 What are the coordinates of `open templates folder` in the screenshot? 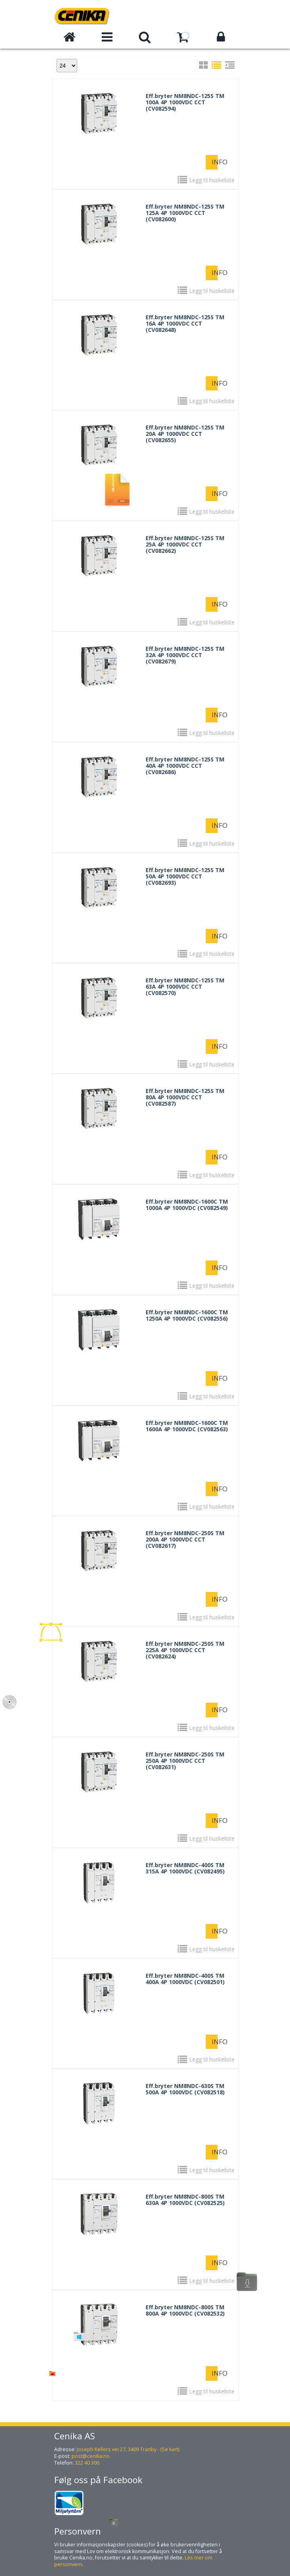 It's located at (114, 2522).